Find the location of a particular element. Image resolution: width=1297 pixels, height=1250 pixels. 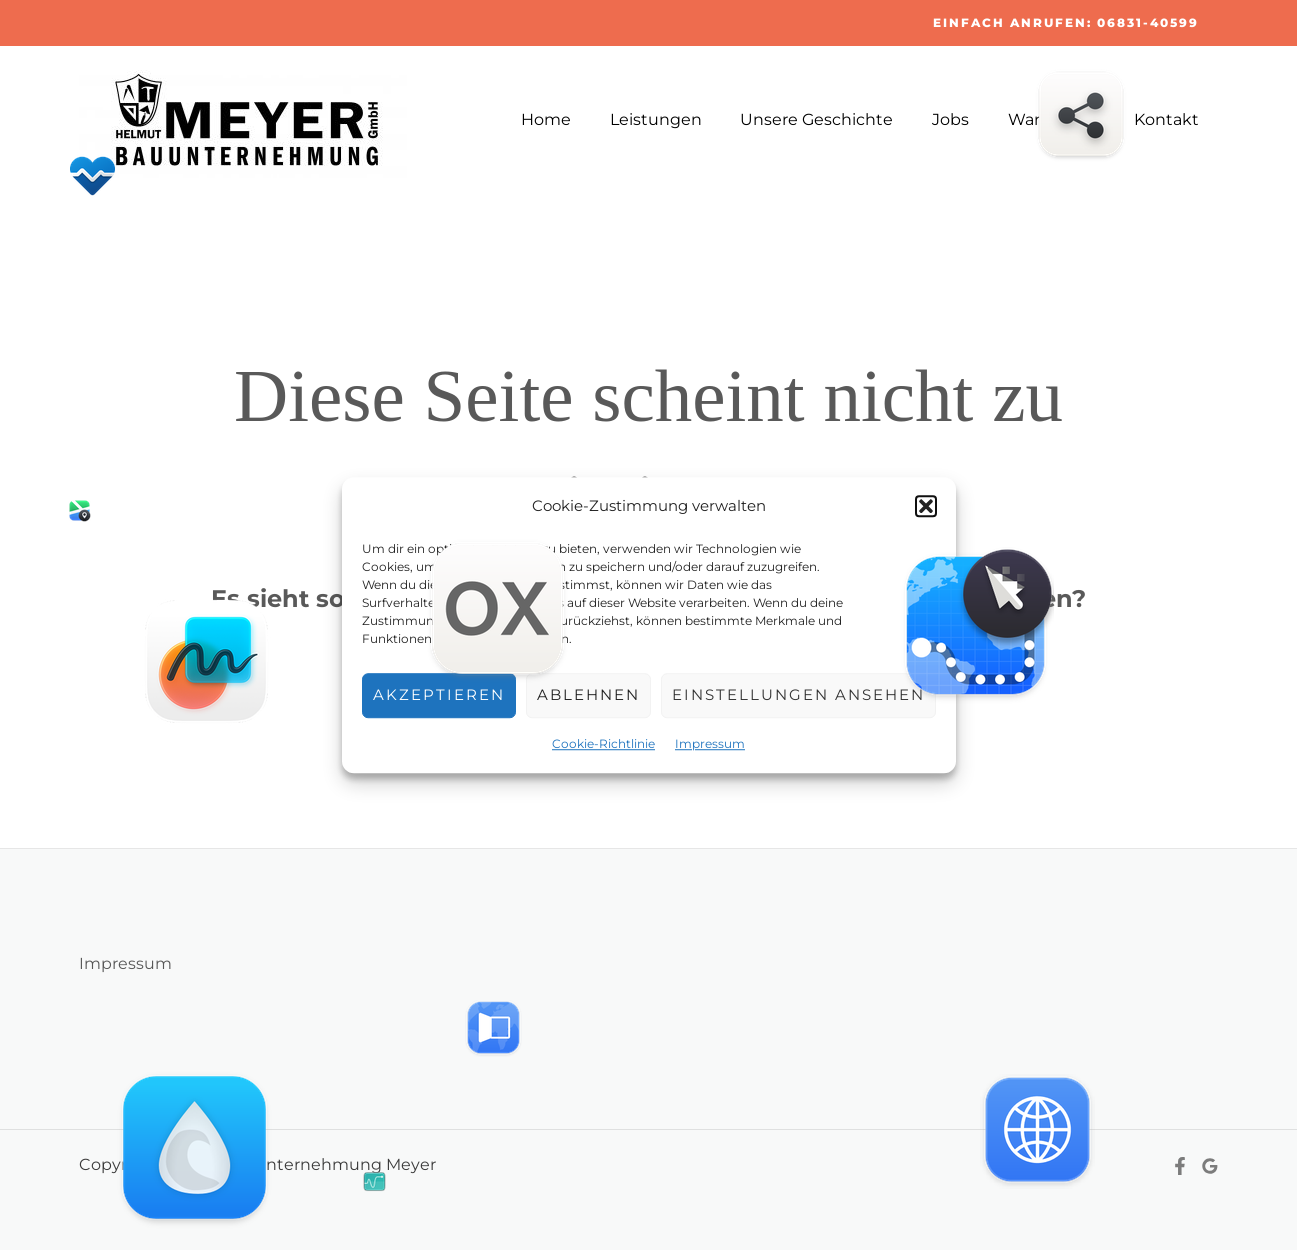

open gnome connections remote desktop app is located at coordinates (975, 625).